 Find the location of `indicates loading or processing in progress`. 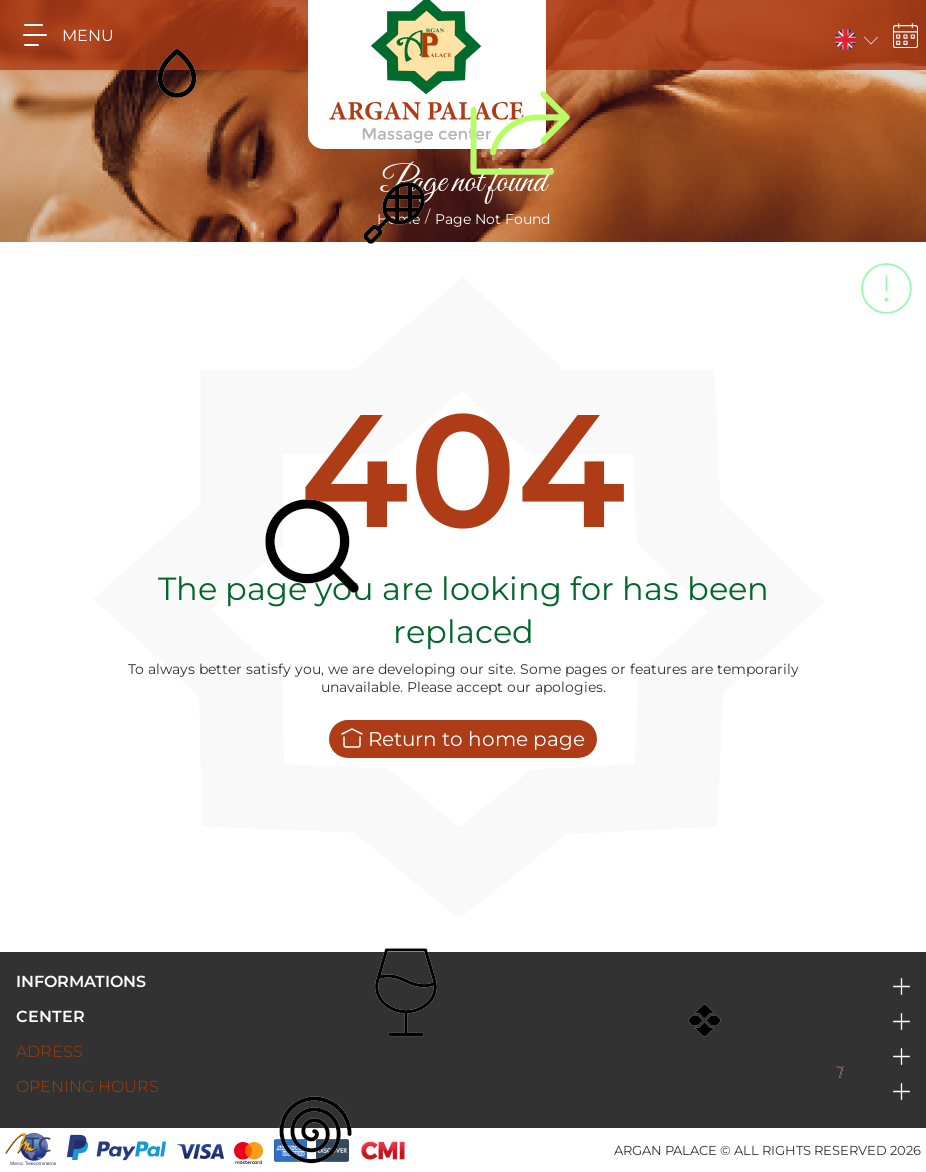

indicates loading or processing in progress is located at coordinates (311, 1128).